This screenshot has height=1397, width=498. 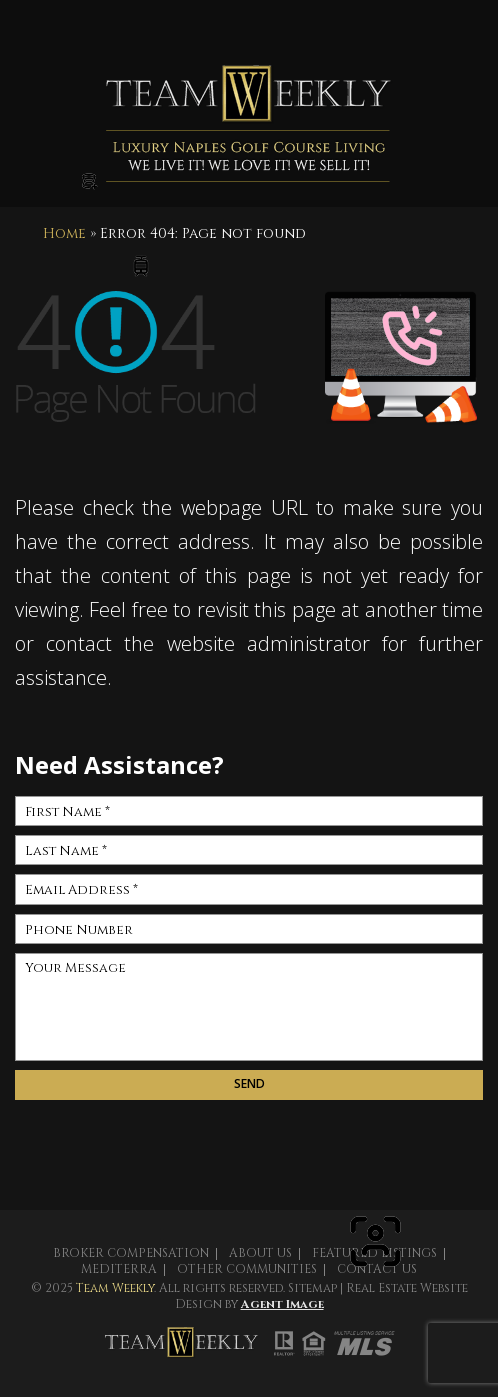 What do you see at coordinates (89, 181) in the screenshot?
I see `add a new diabolo or juggling item` at bounding box center [89, 181].